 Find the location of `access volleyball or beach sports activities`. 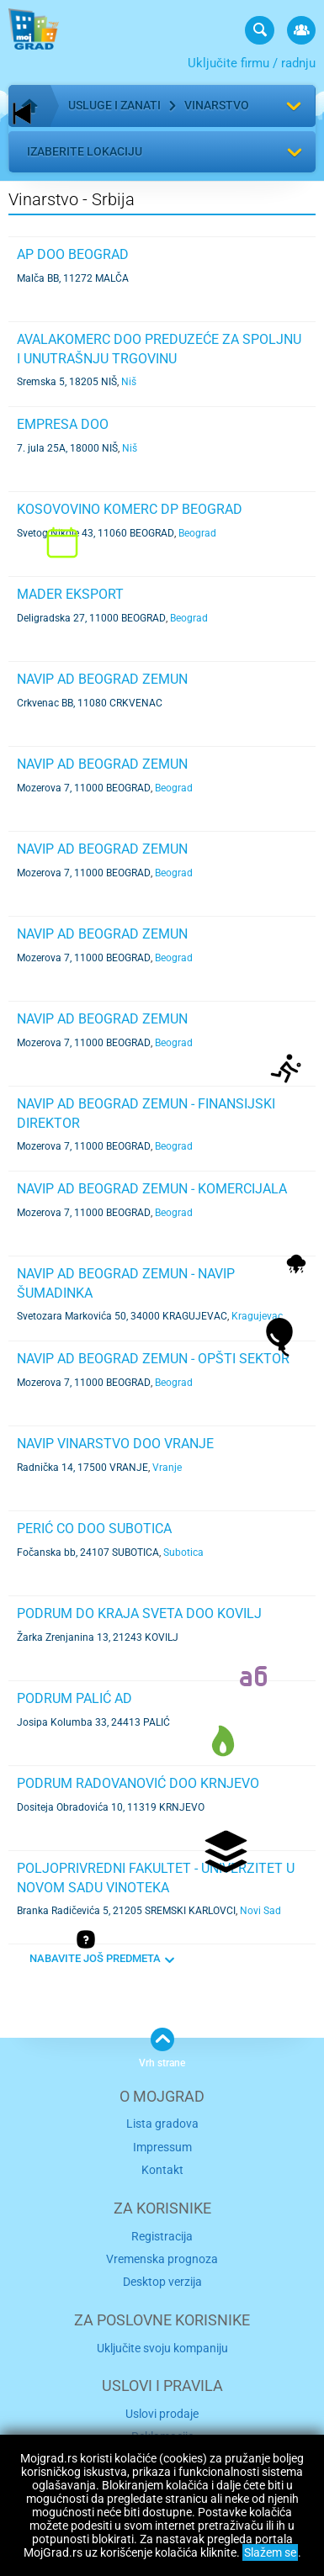

access volleyball or beach sports activities is located at coordinates (286, 1068).